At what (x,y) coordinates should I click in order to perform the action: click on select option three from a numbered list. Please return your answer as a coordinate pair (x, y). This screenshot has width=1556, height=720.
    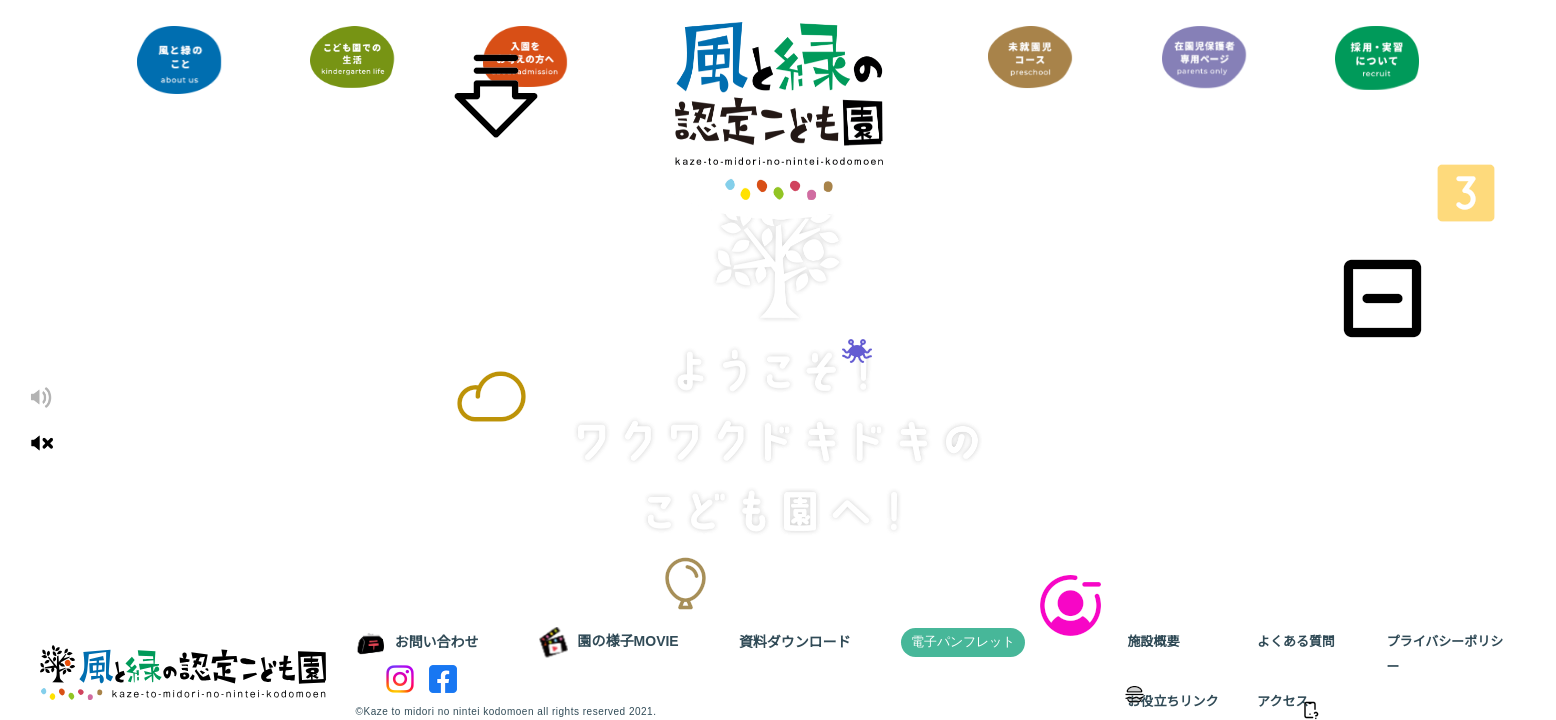
    Looking at the image, I should click on (1466, 193).